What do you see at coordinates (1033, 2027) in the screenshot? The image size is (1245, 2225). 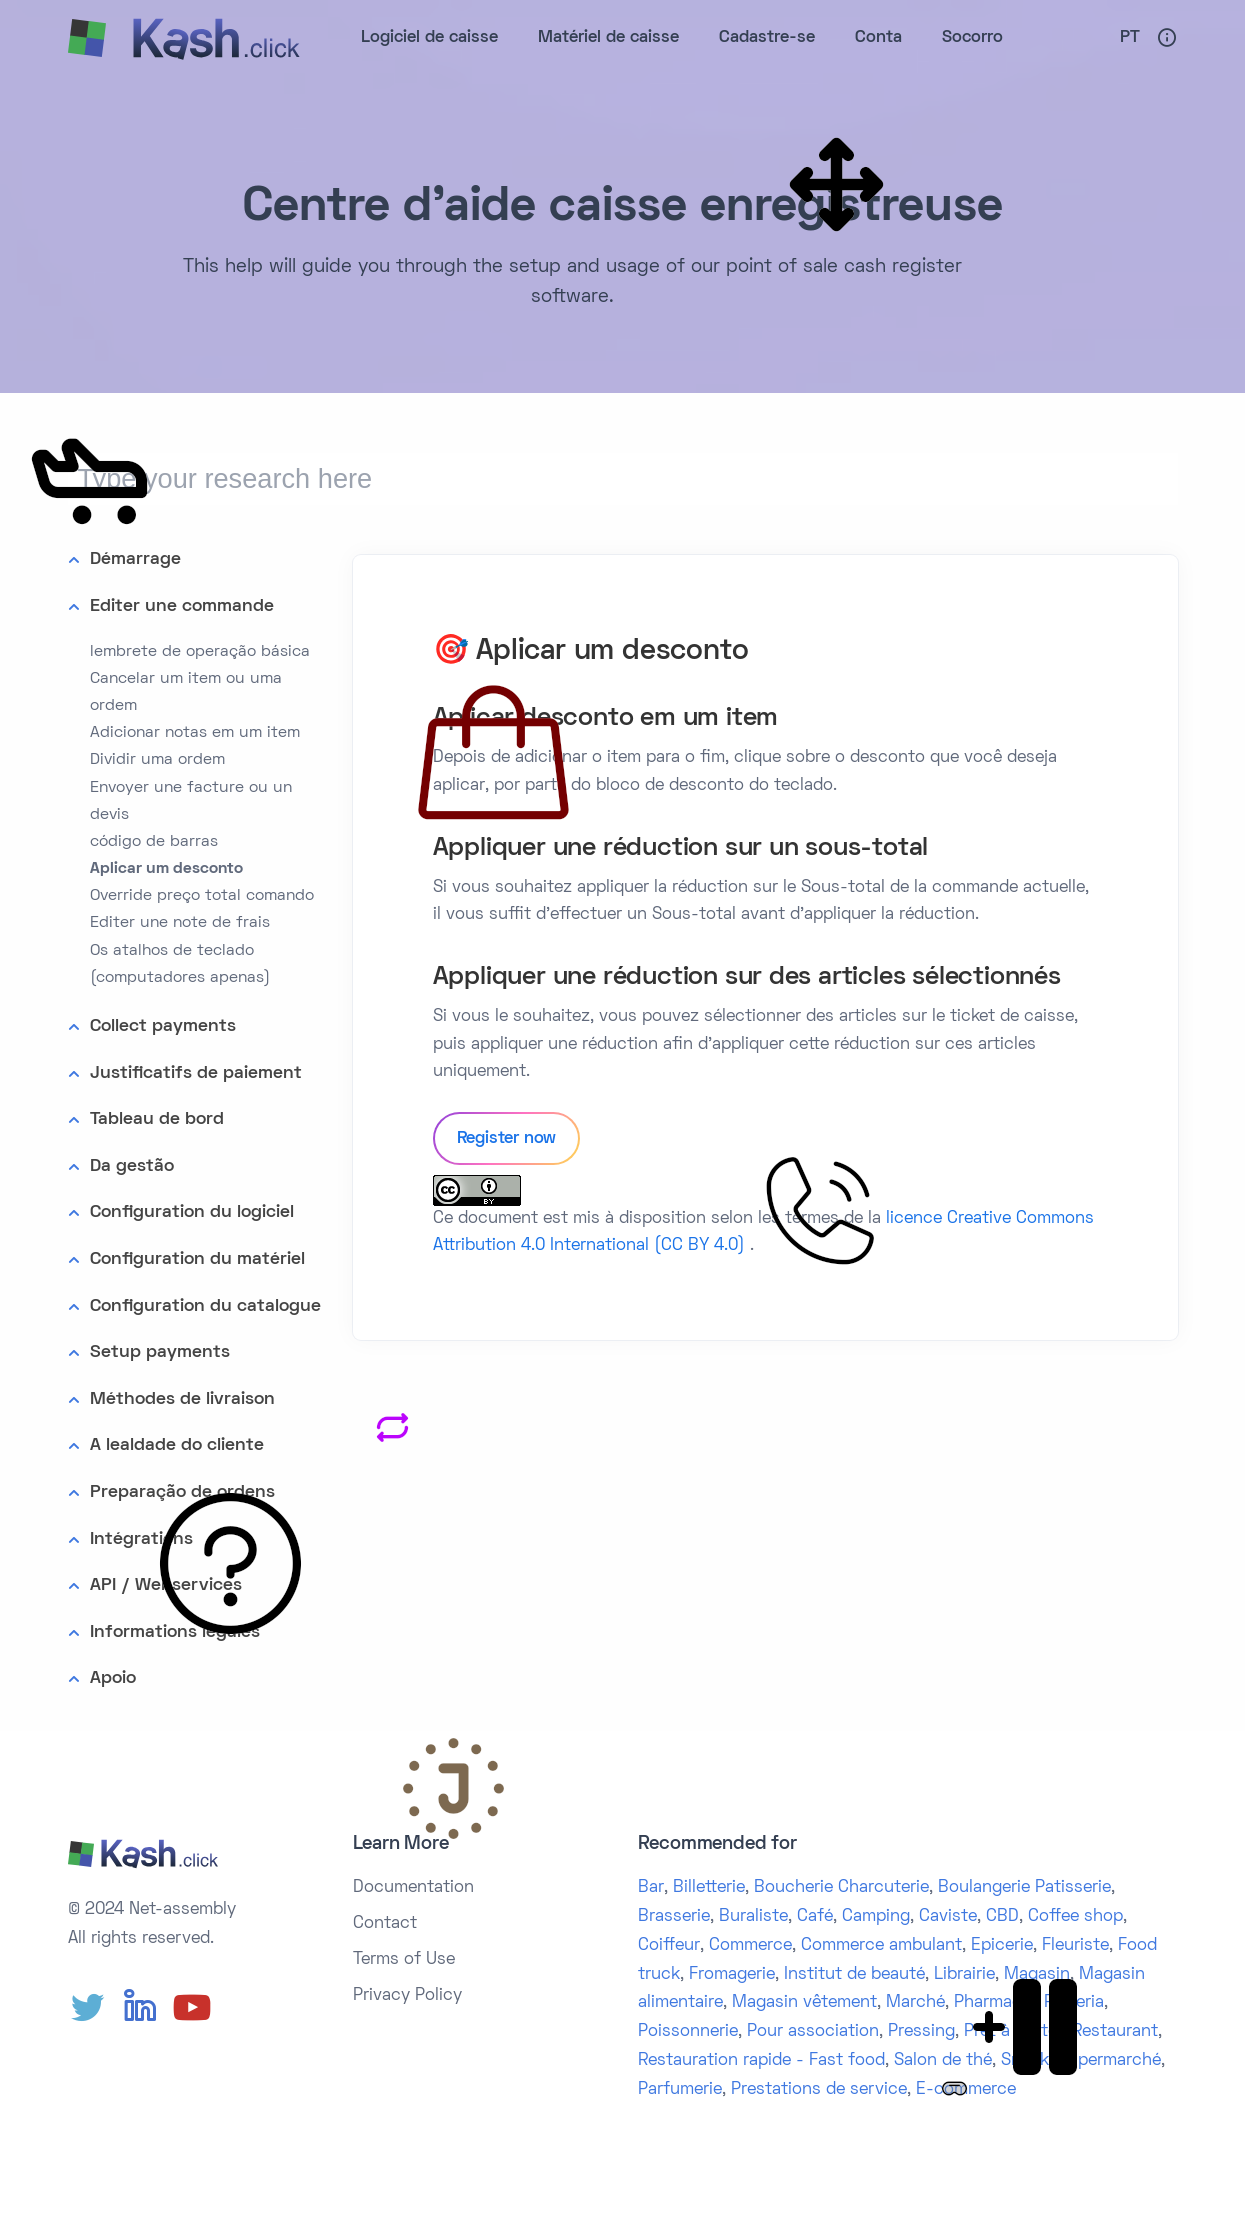 I see `add a new column to the left` at bounding box center [1033, 2027].